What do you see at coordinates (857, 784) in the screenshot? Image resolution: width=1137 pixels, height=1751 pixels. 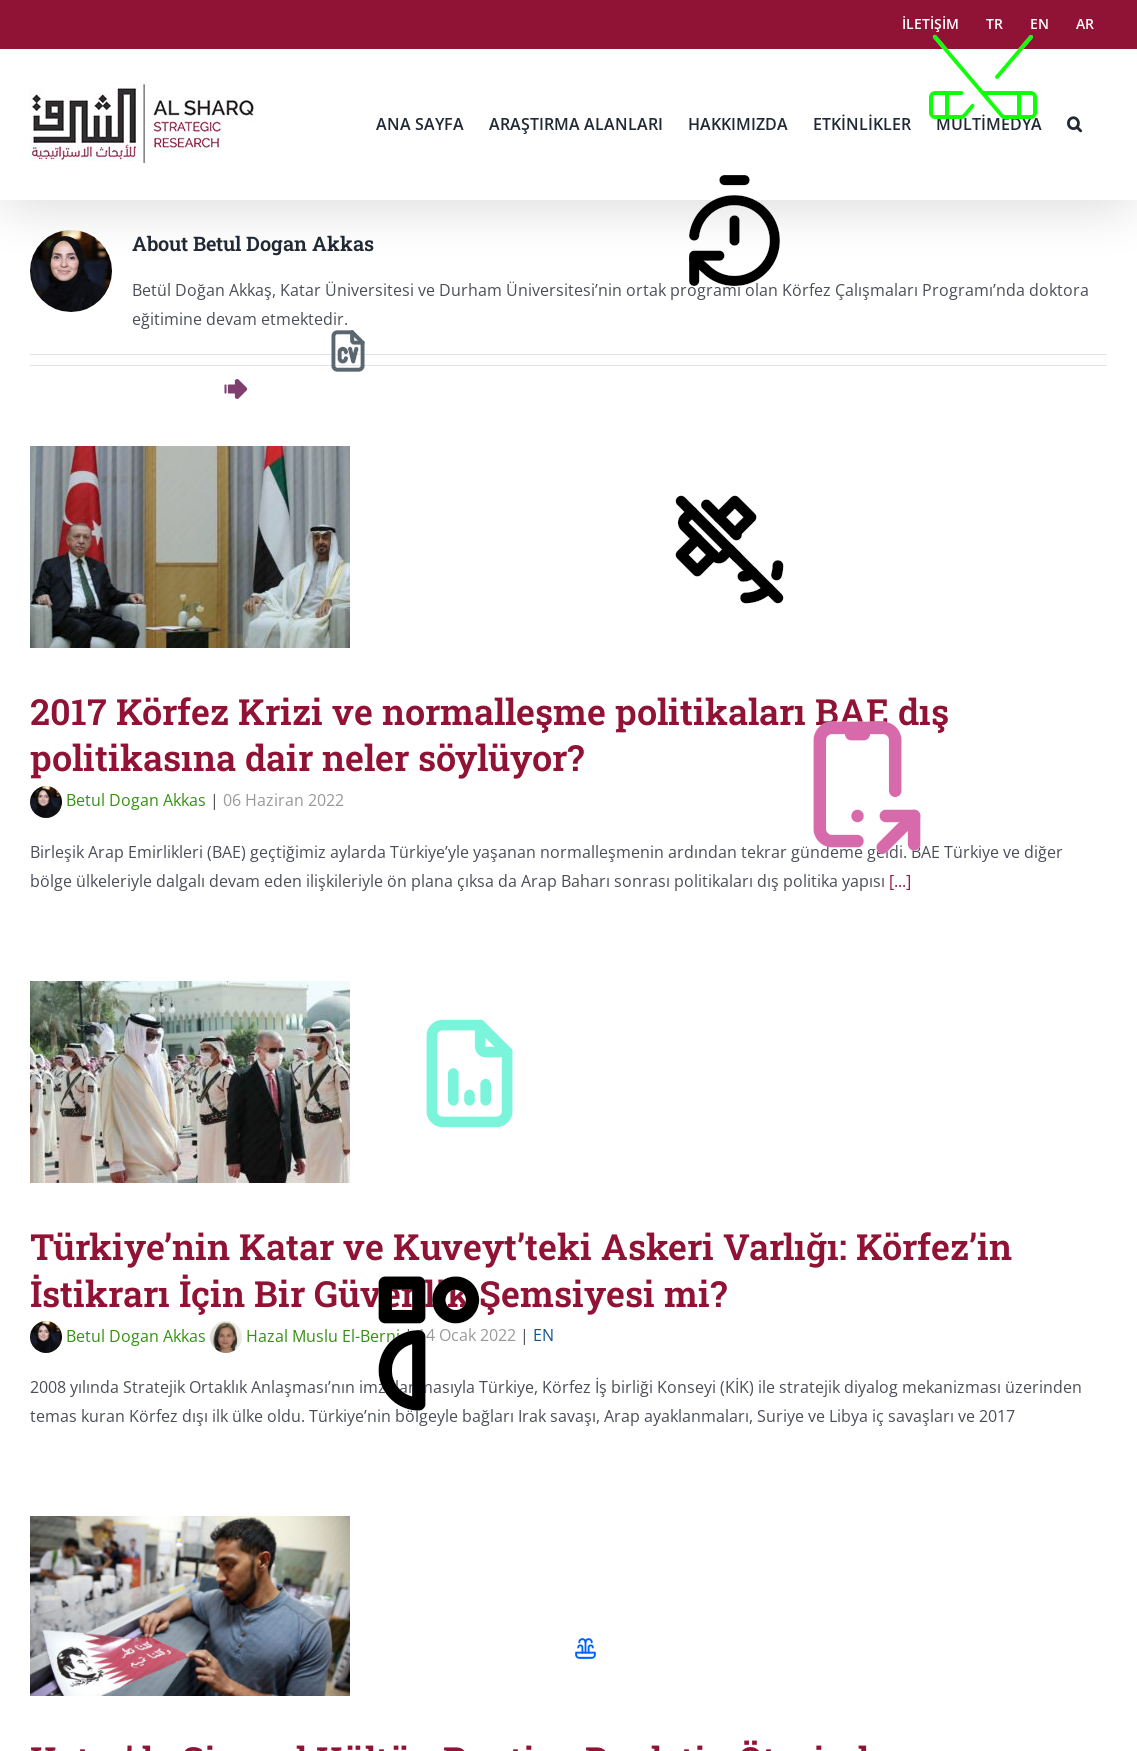 I see `share content from your mobile device` at bounding box center [857, 784].